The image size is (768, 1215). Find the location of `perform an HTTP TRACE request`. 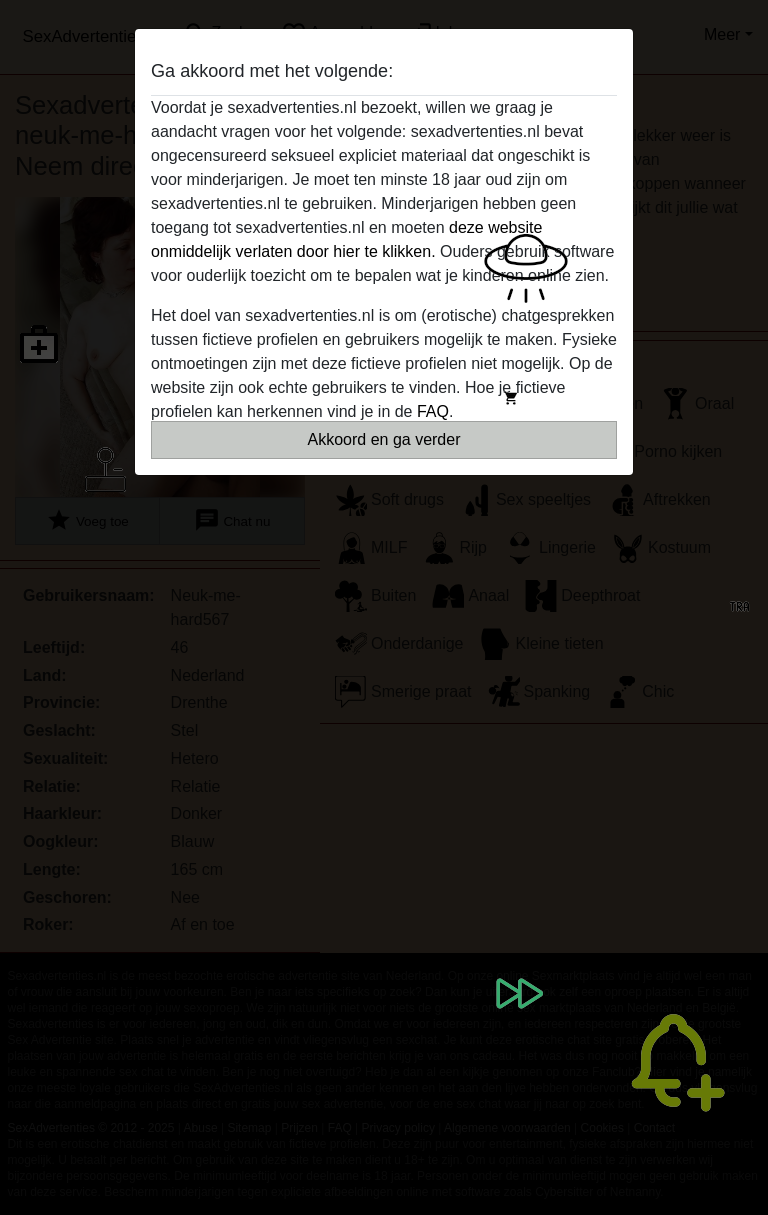

perform an HTTP TRACE request is located at coordinates (739, 606).